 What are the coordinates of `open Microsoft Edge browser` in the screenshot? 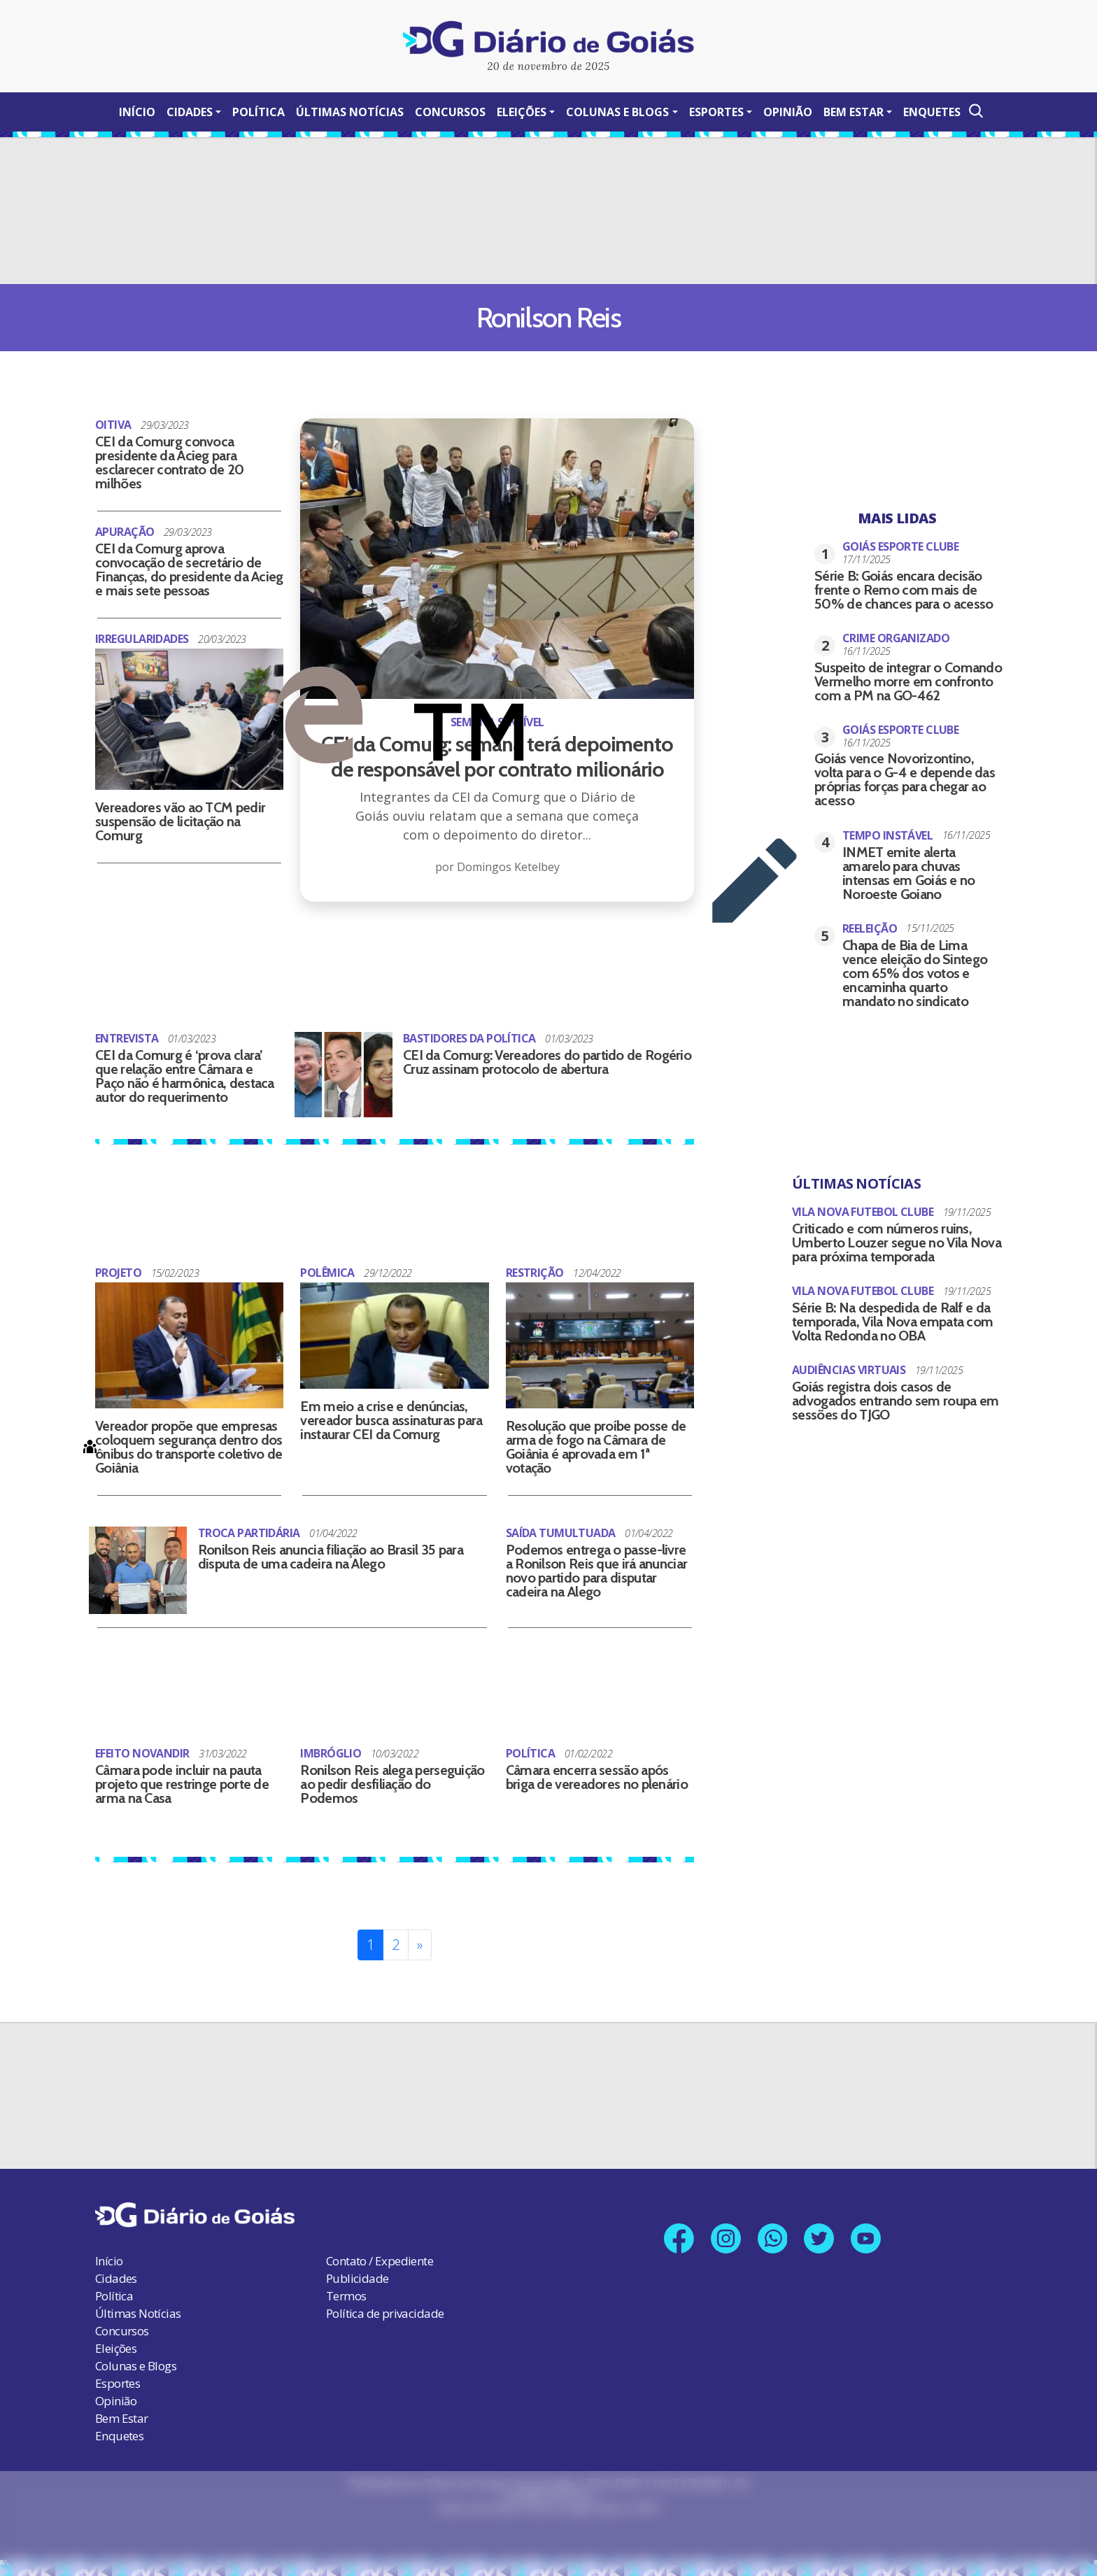 It's located at (319, 715).